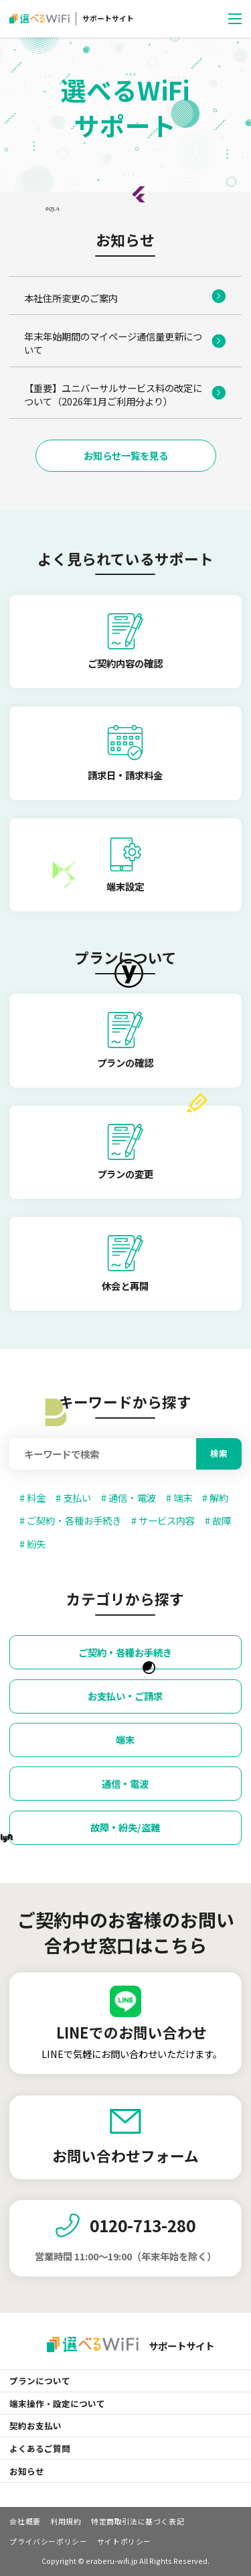 The width and height of the screenshot is (251, 2576). I want to click on DS Automobiles brand logo, so click(64, 875).